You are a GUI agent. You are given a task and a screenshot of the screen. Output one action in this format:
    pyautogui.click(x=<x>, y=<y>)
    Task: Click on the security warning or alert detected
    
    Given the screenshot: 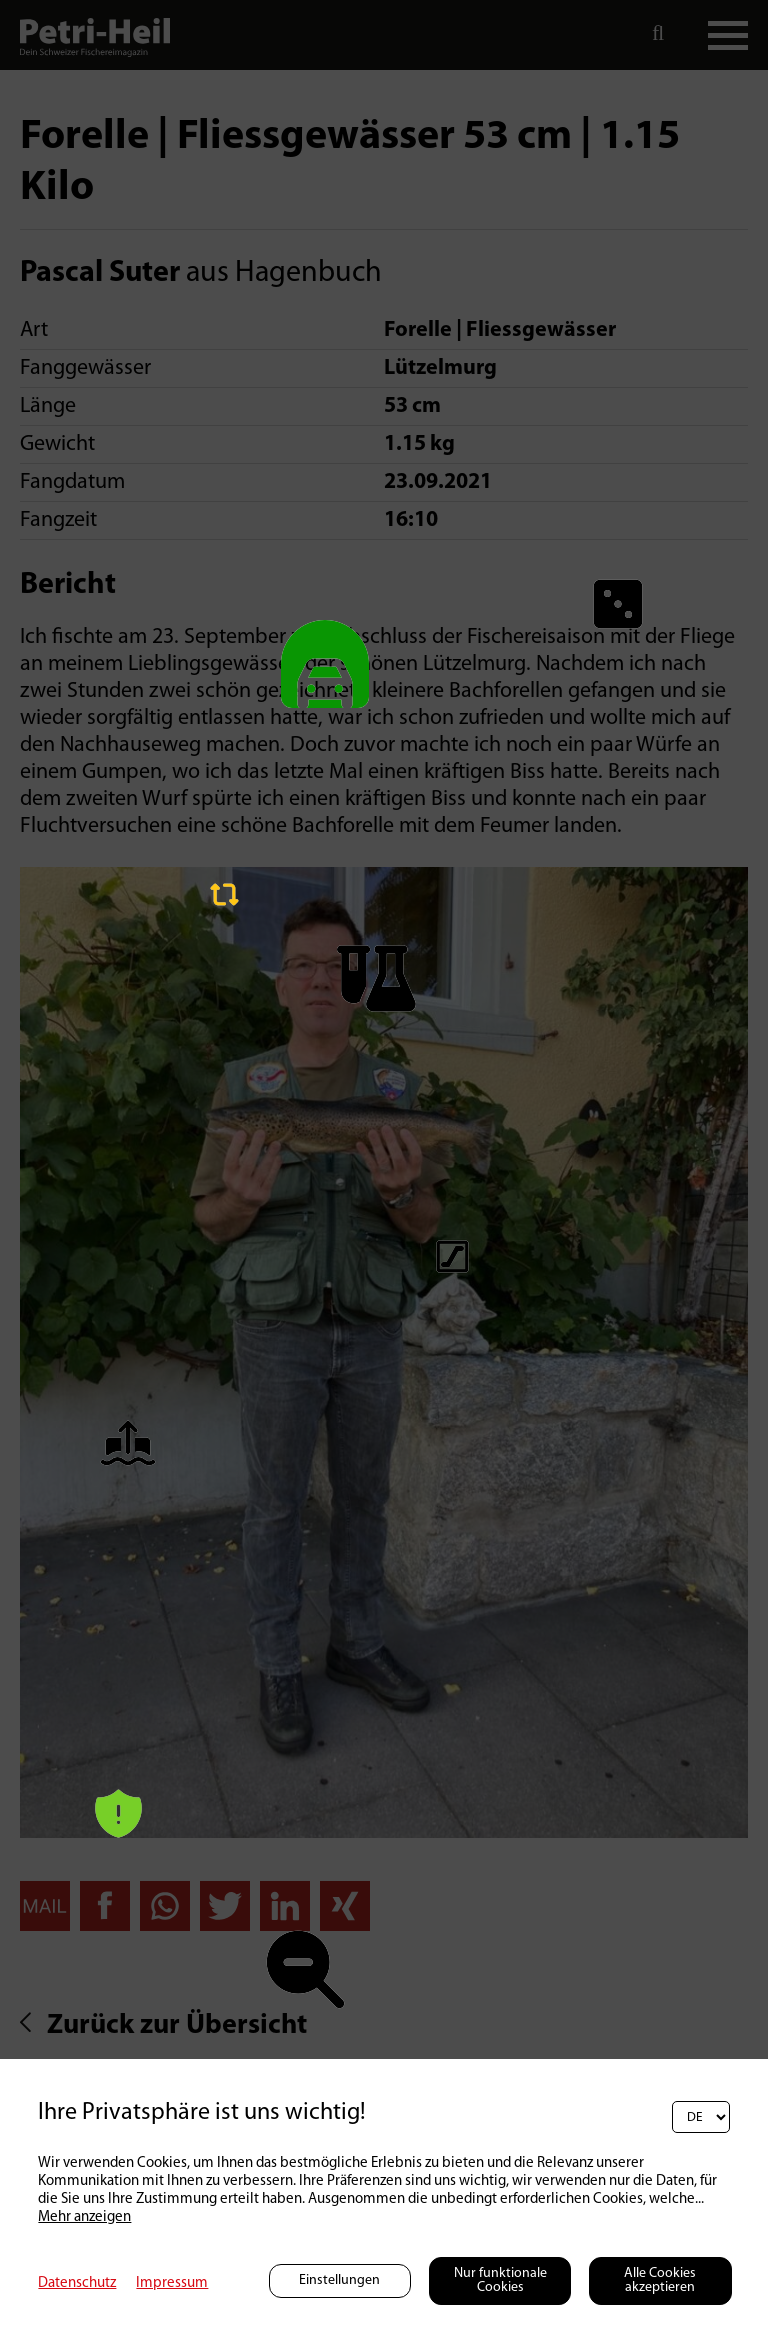 What is the action you would take?
    pyautogui.click(x=118, y=1813)
    